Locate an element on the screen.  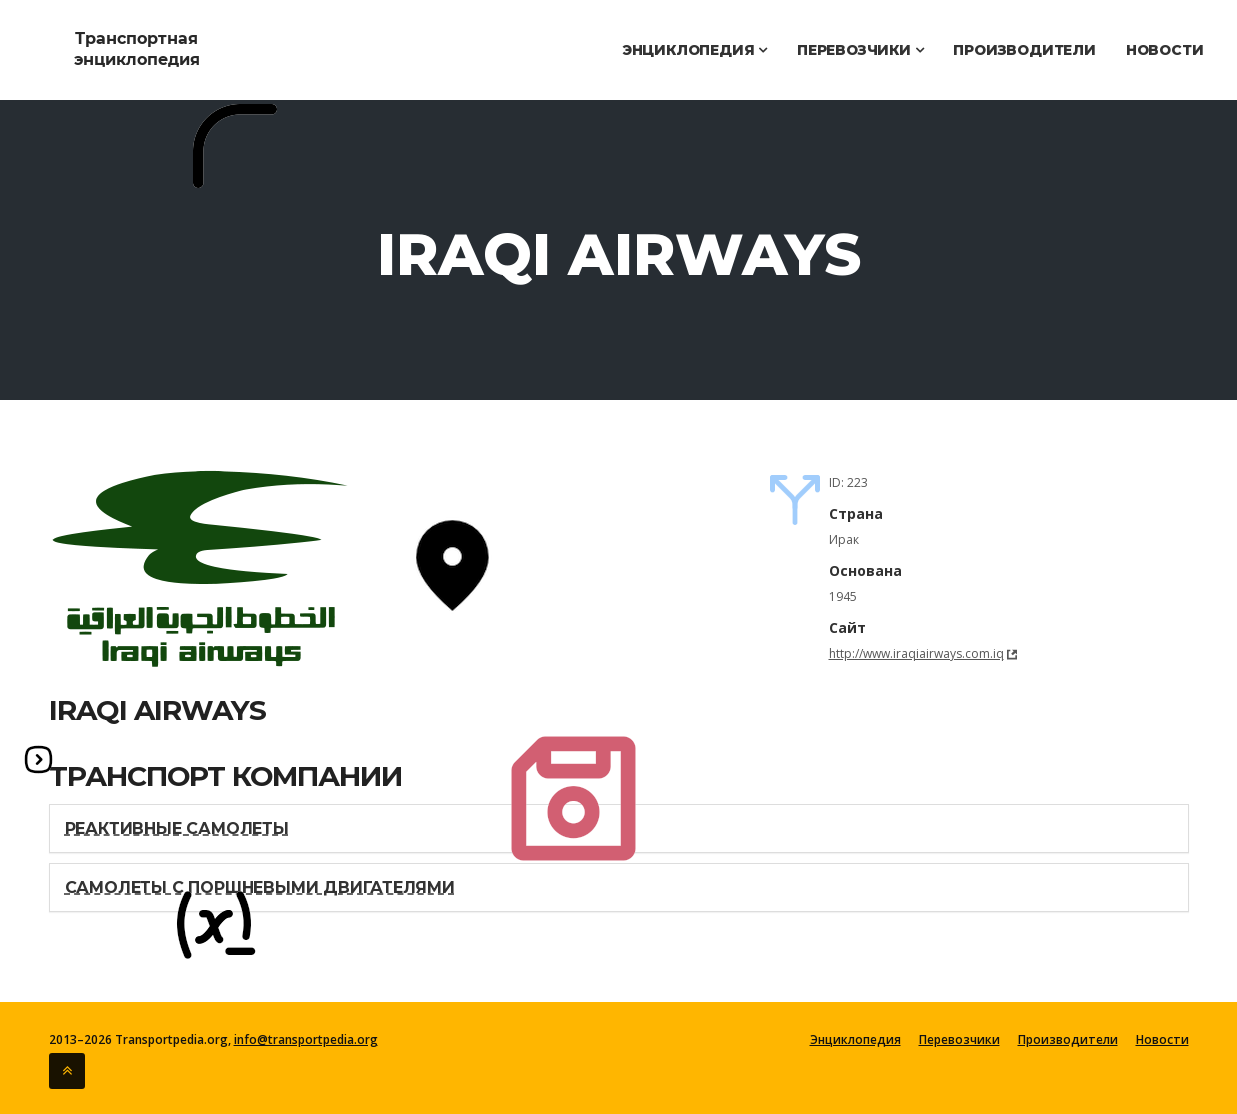
adjust top-left corner radius is located at coordinates (235, 146).